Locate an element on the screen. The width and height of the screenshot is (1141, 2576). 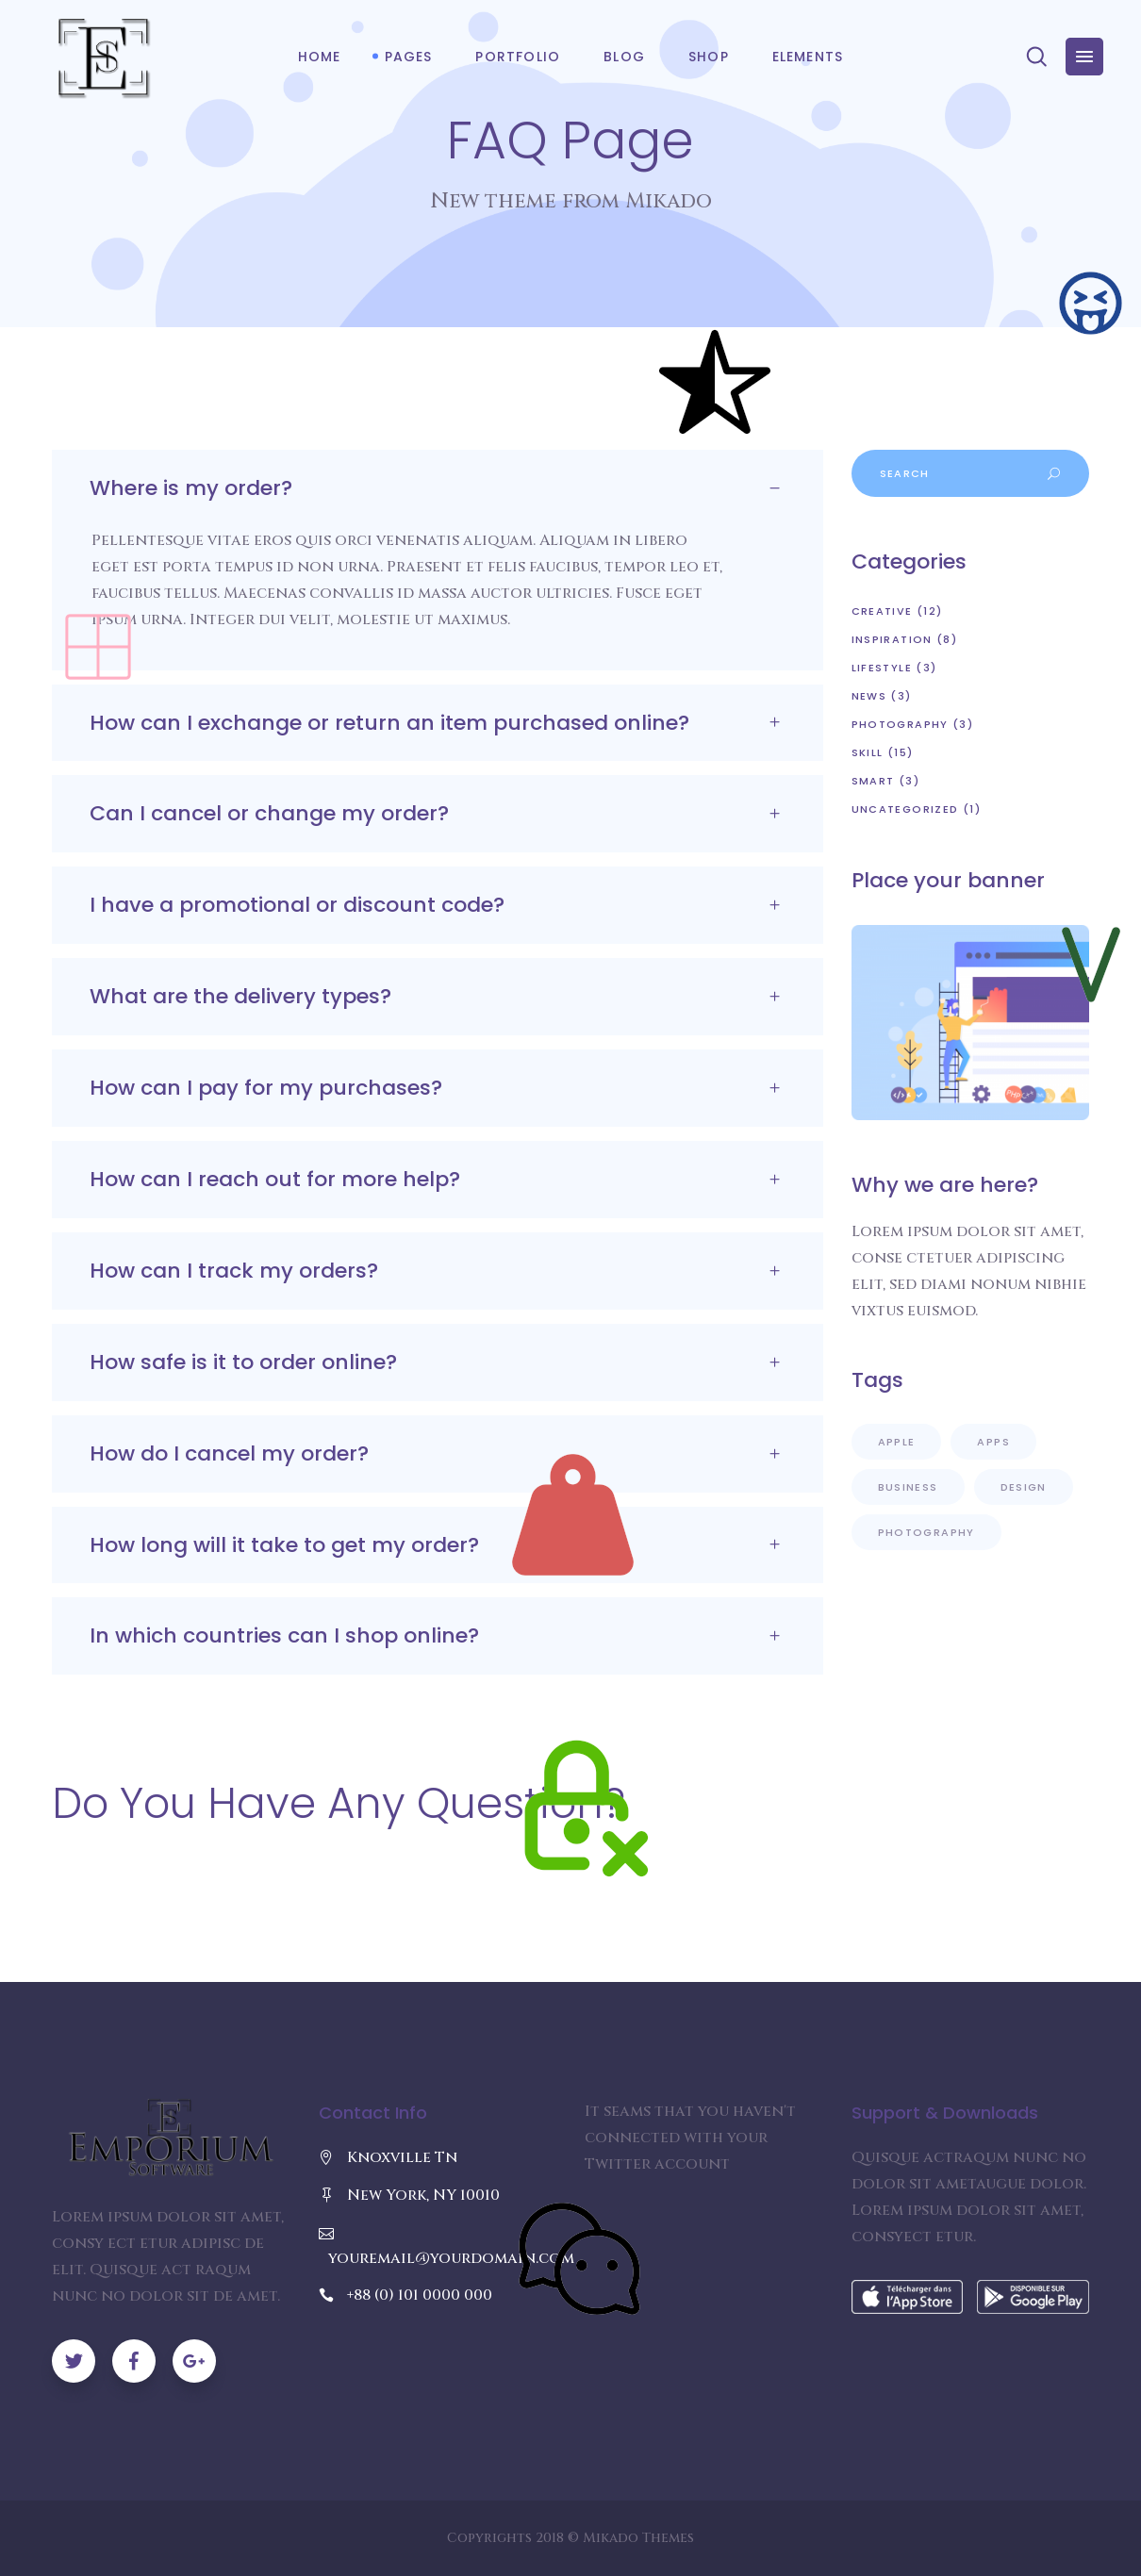
switch to grid view is located at coordinates (98, 647).